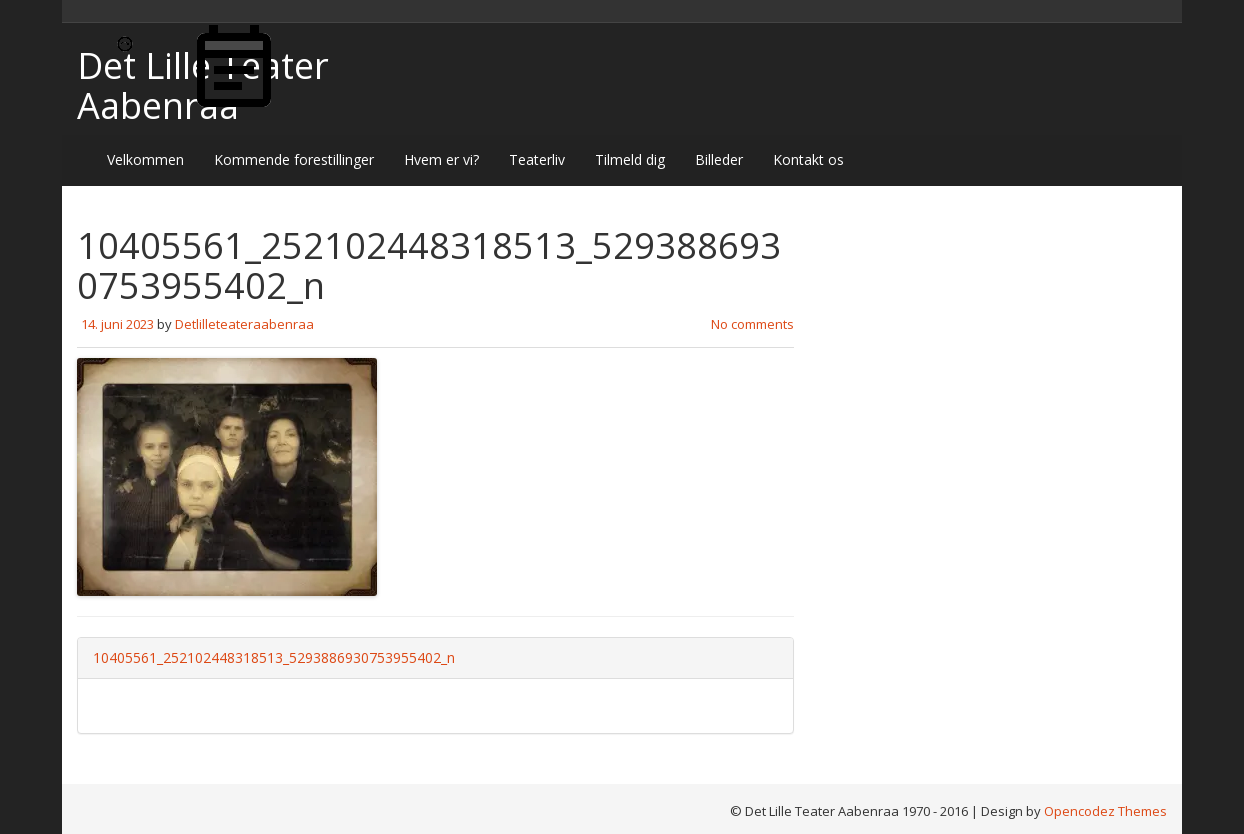 The width and height of the screenshot is (1244, 834). What do you see at coordinates (234, 70) in the screenshot?
I see `view event details or notes` at bounding box center [234, 70].